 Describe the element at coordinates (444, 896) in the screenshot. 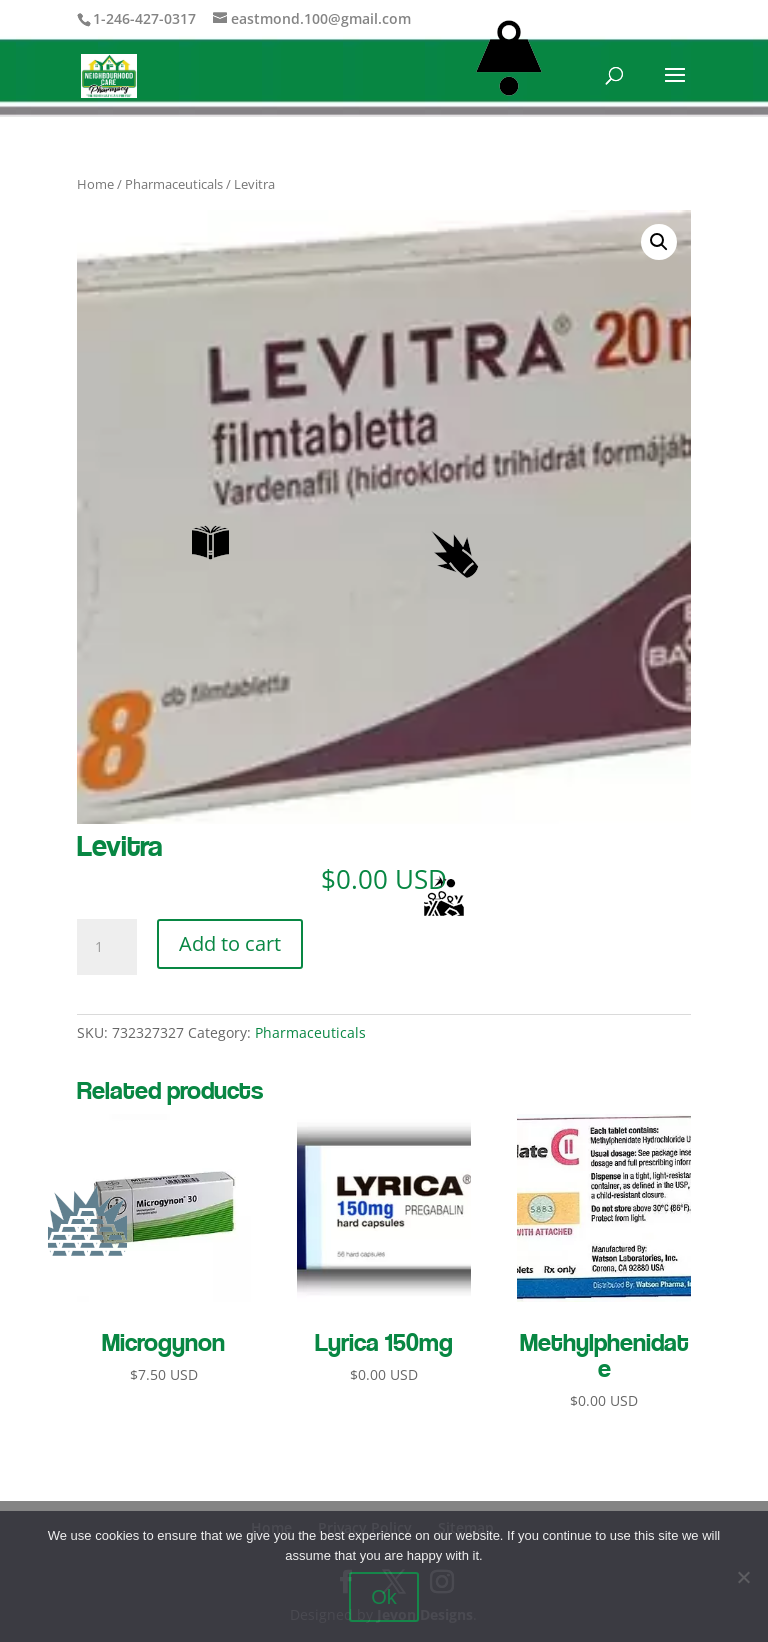

I see `indicates a blocked or restricted area` at that location.